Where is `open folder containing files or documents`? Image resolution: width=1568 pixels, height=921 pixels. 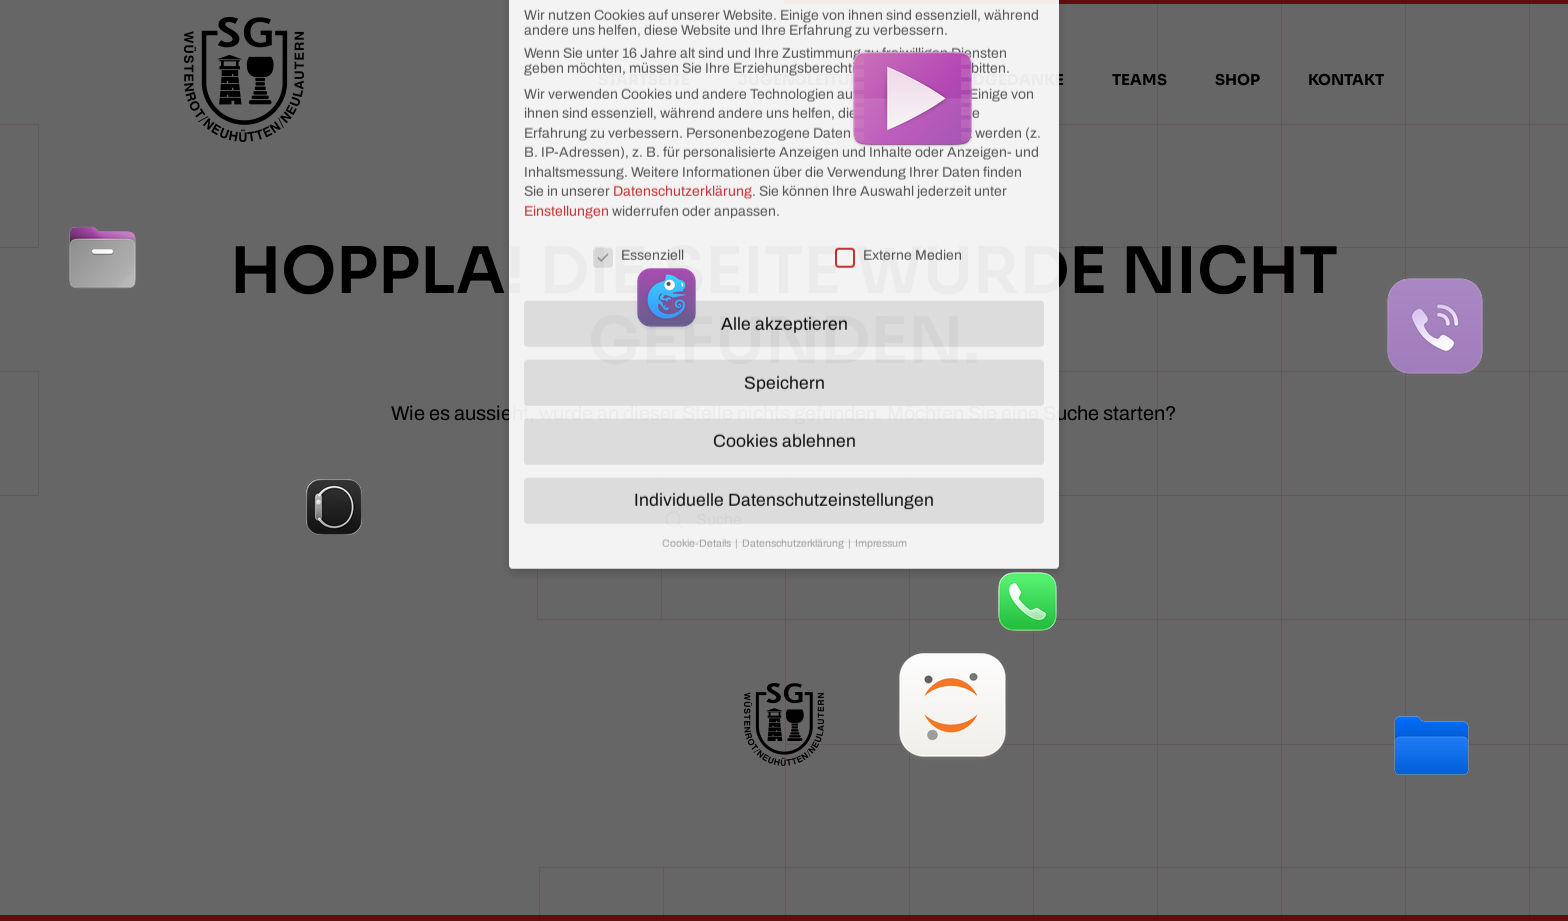
open folder containing files or documents is located at coordinates (1431, 745).